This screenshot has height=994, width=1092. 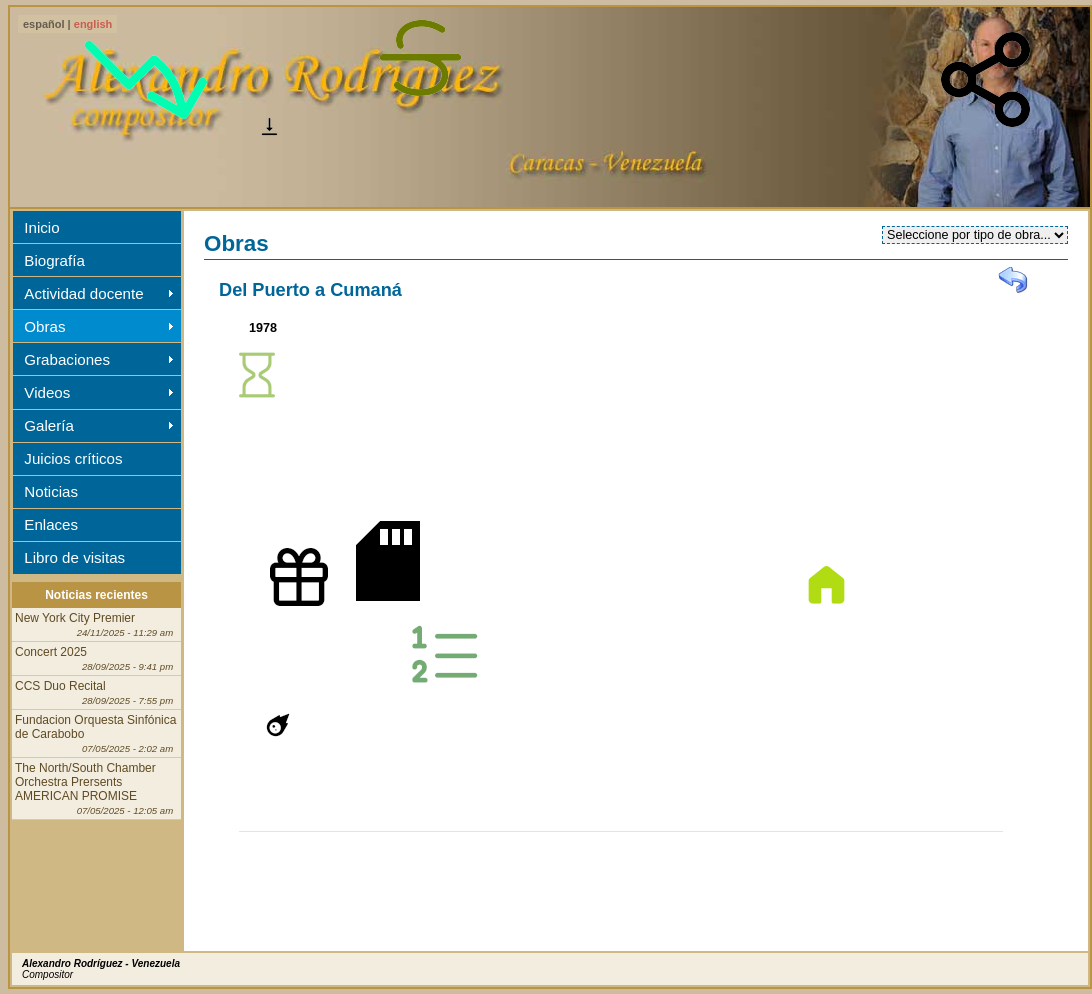 I want to click on view or redeem a gift, so click(x=299, y=577).